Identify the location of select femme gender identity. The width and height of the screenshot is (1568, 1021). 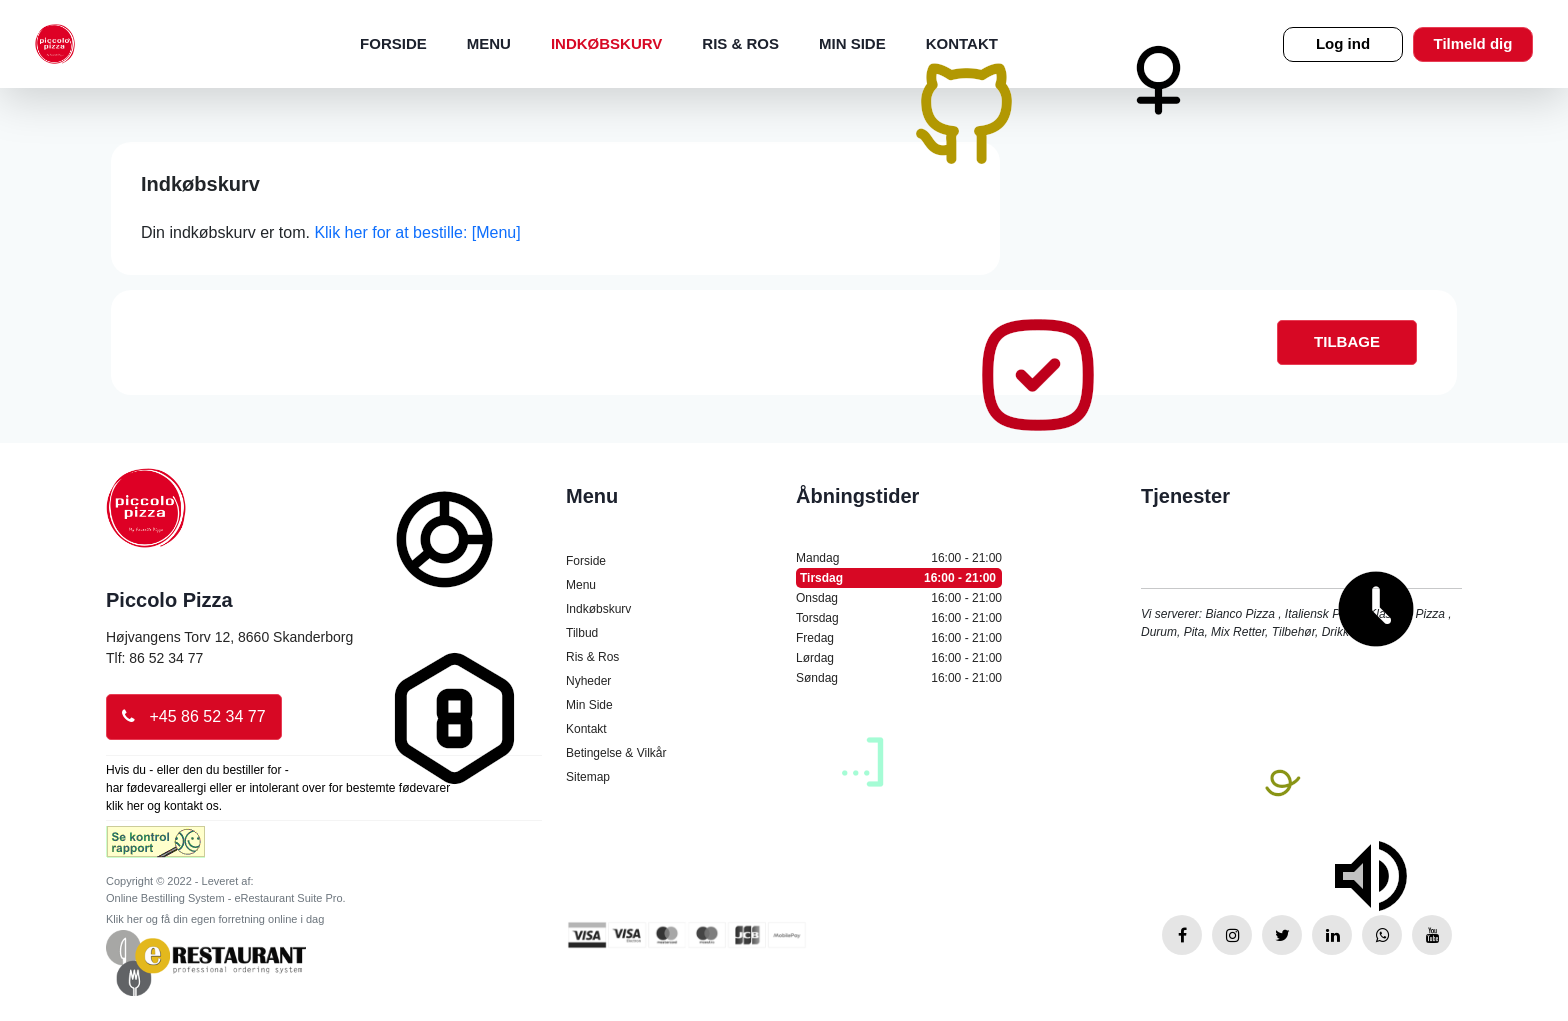
(1158, 78).